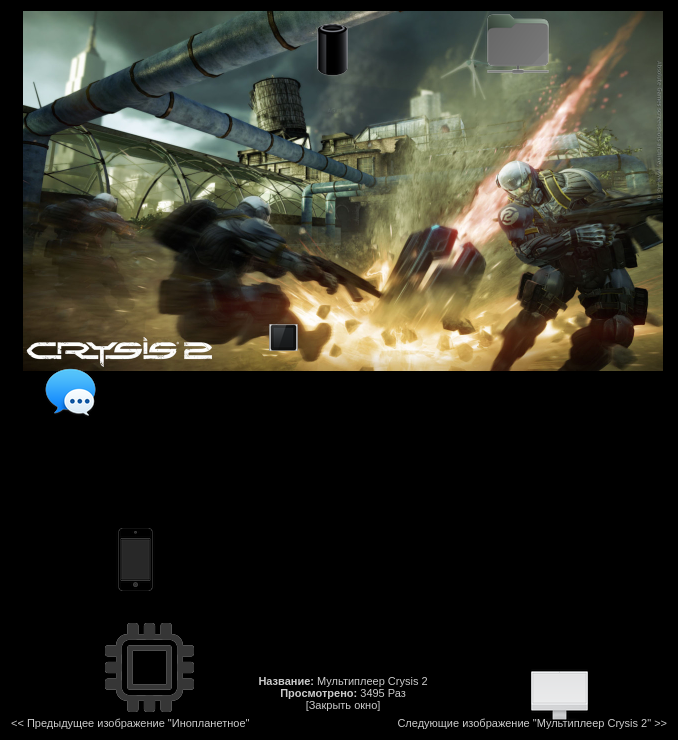 The width and height of the screenshot is (678, 740). I want to click on access a remote or network folder, so click(518, 43).